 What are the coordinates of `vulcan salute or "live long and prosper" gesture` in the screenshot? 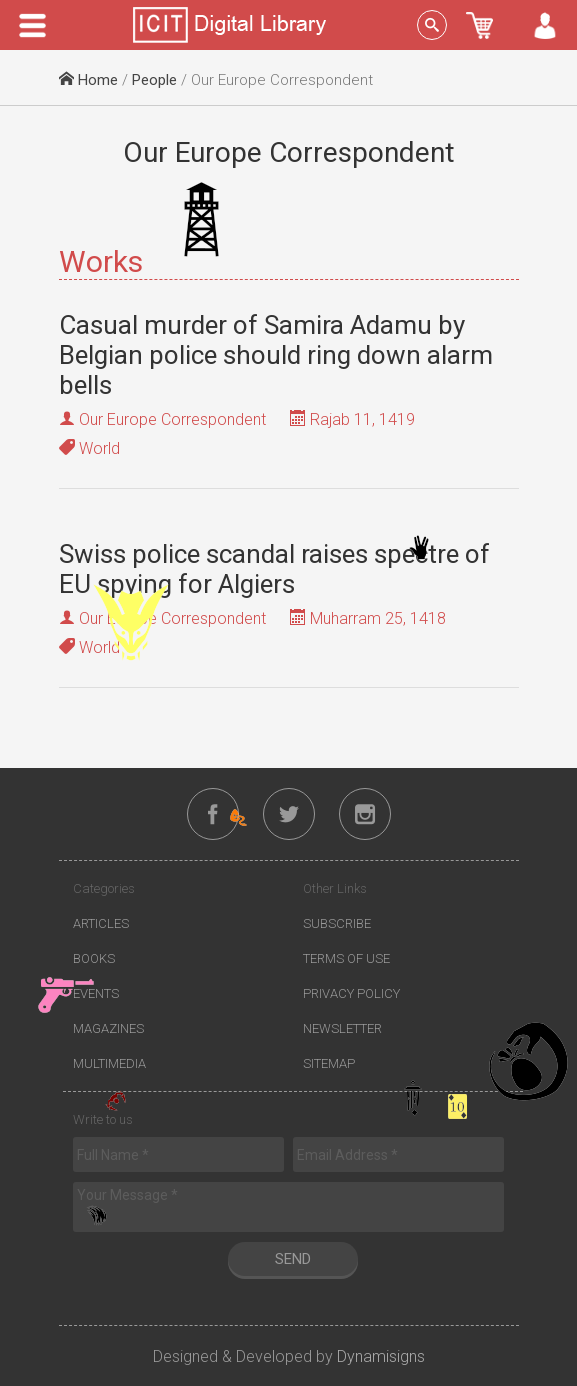 It's located at (419, 547).